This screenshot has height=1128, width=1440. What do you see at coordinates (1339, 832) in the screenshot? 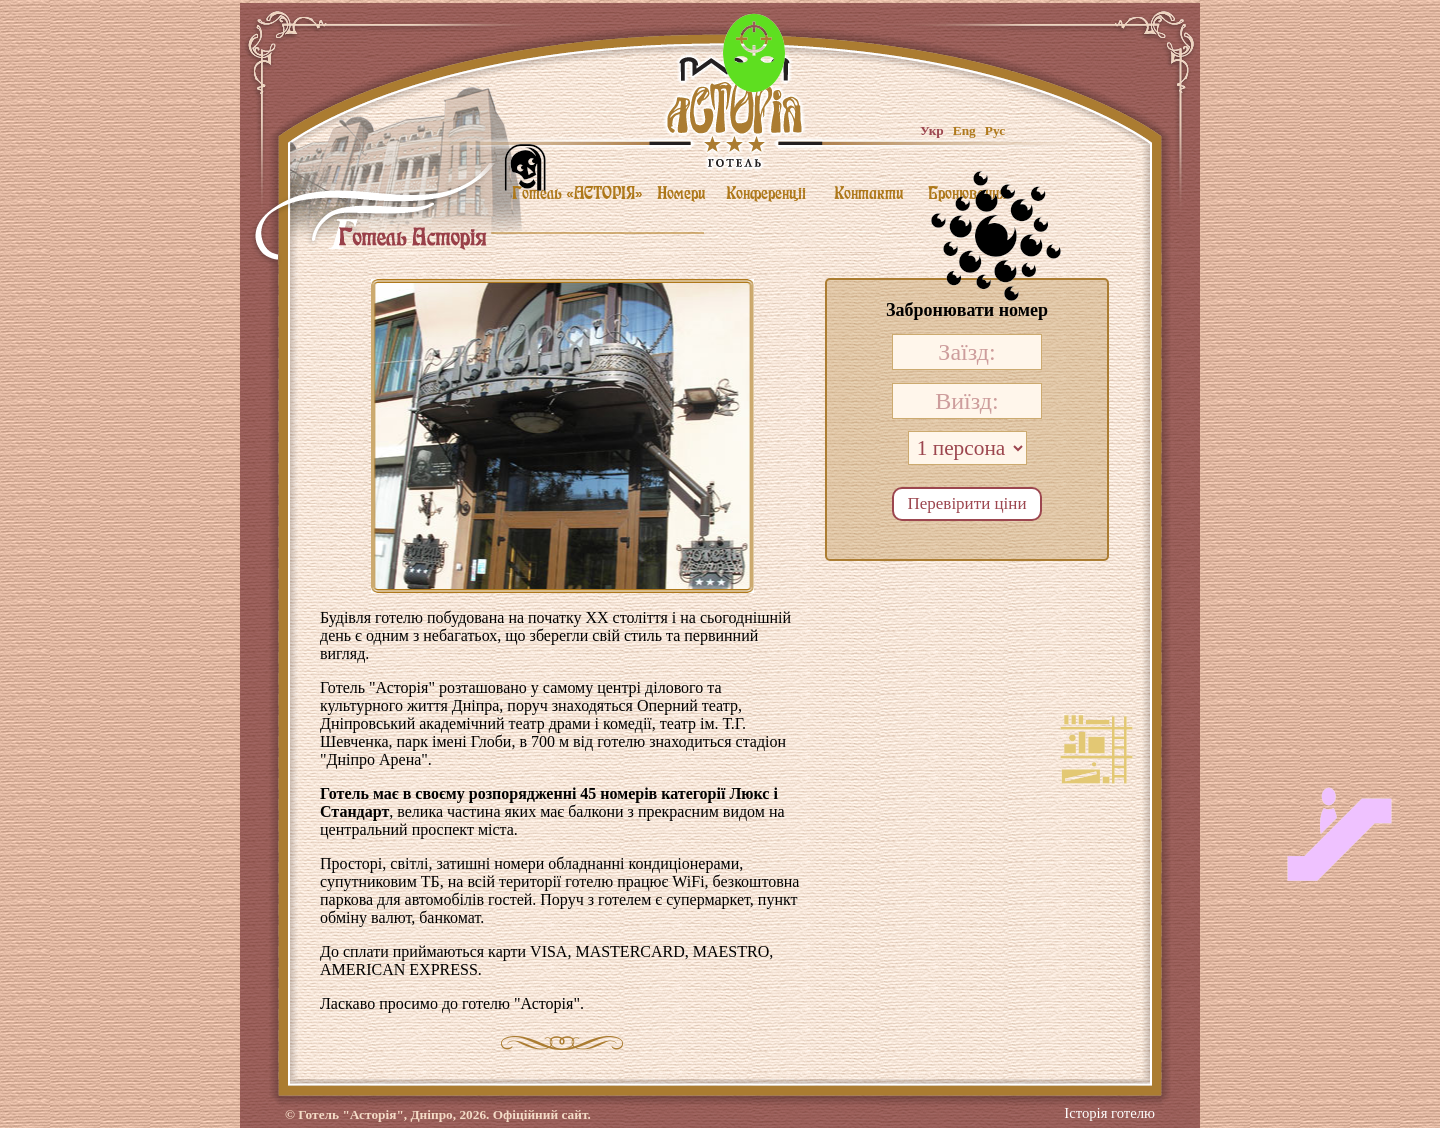
I see `indicates escalator location in a building or transit map` at bounding box center [1339, 832].